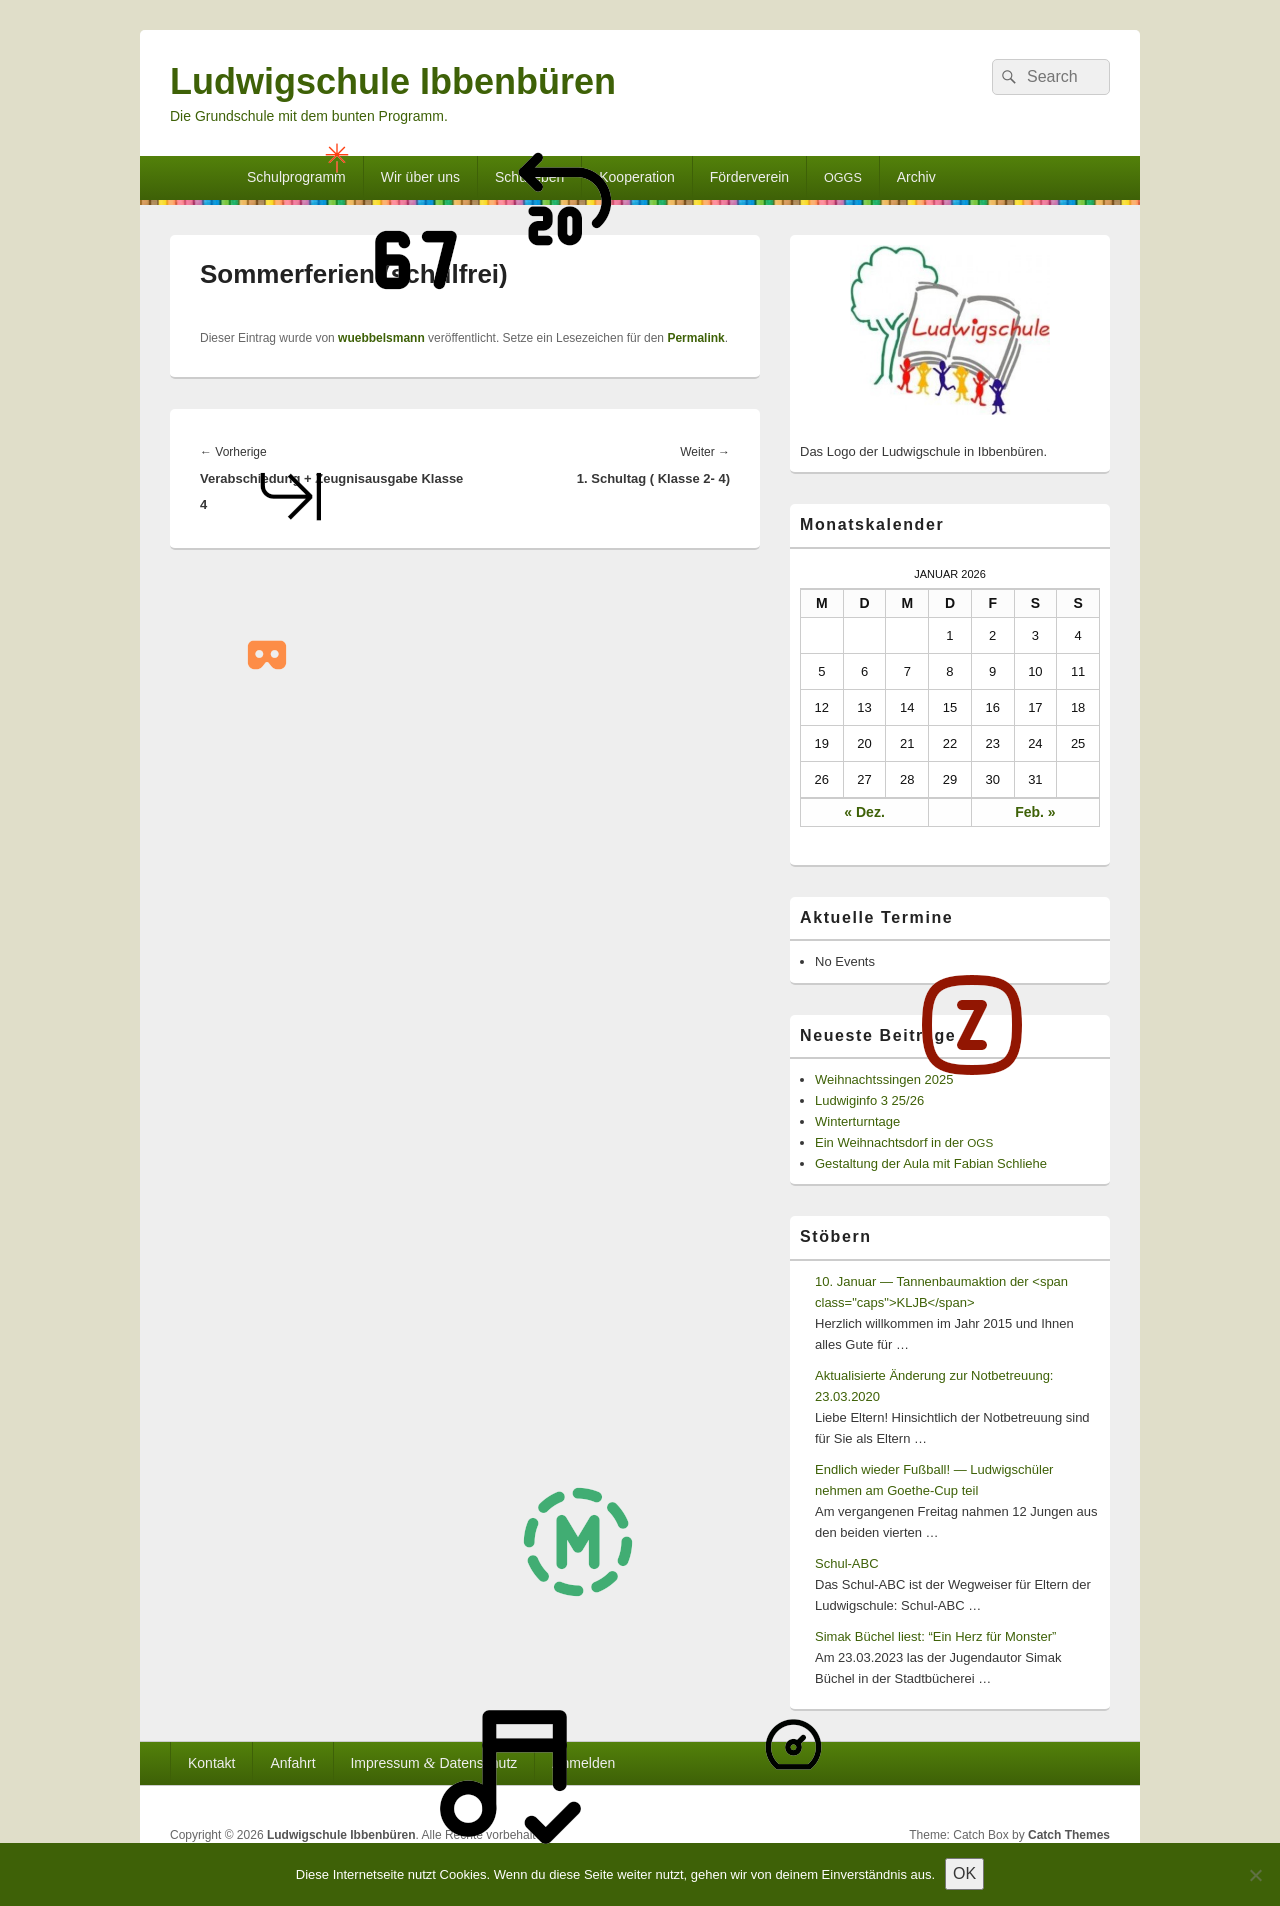  Describe the element at coordinates (793, 1744) in the screenshot. I see `access your dashboard or control panel` at that location.